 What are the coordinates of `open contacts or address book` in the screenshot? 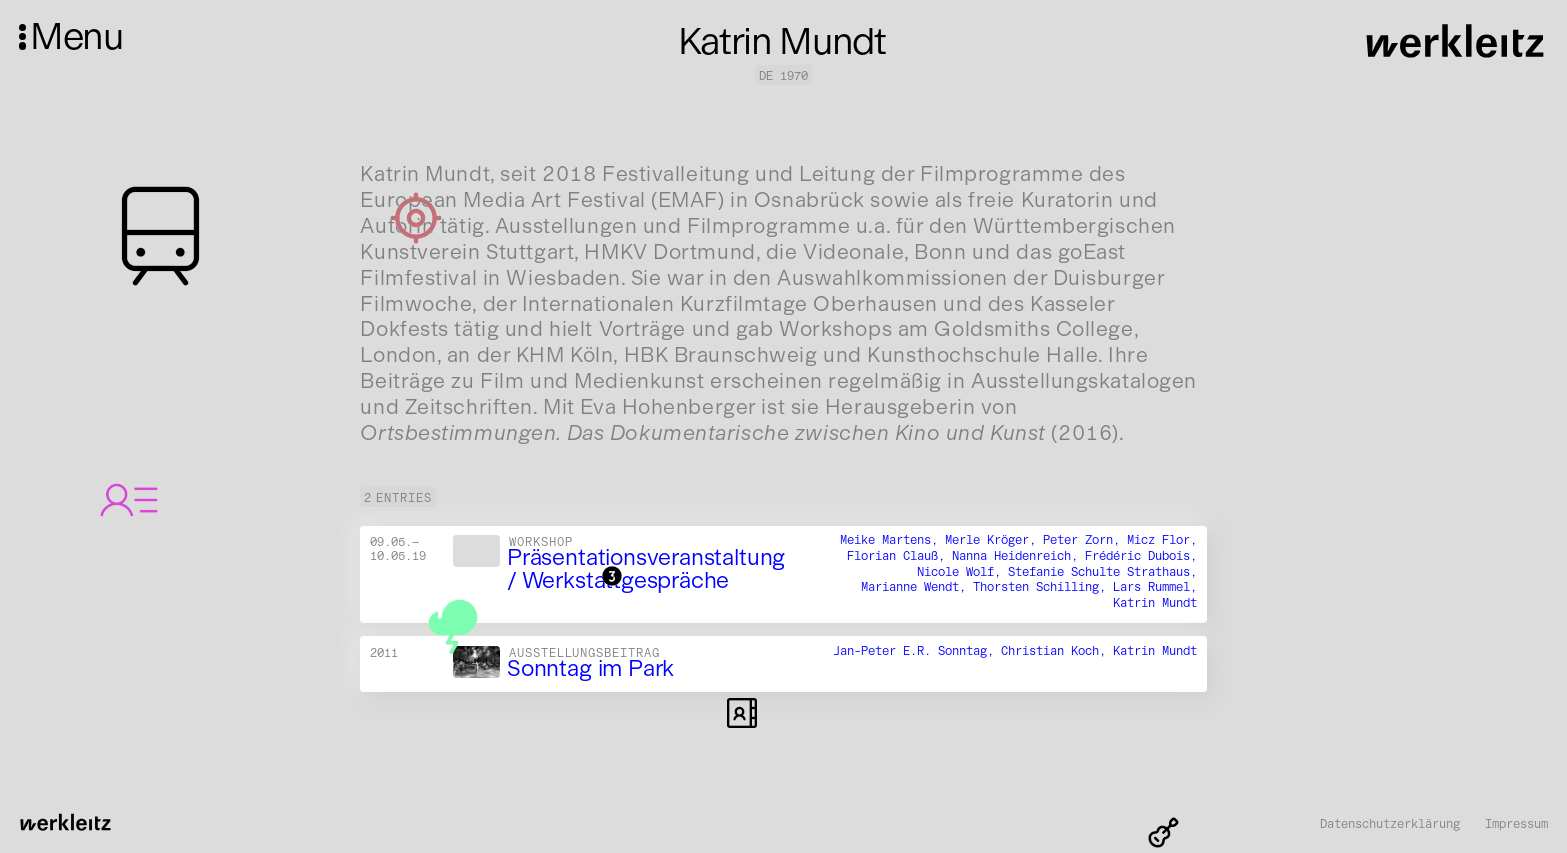 It's located at (742, 713).